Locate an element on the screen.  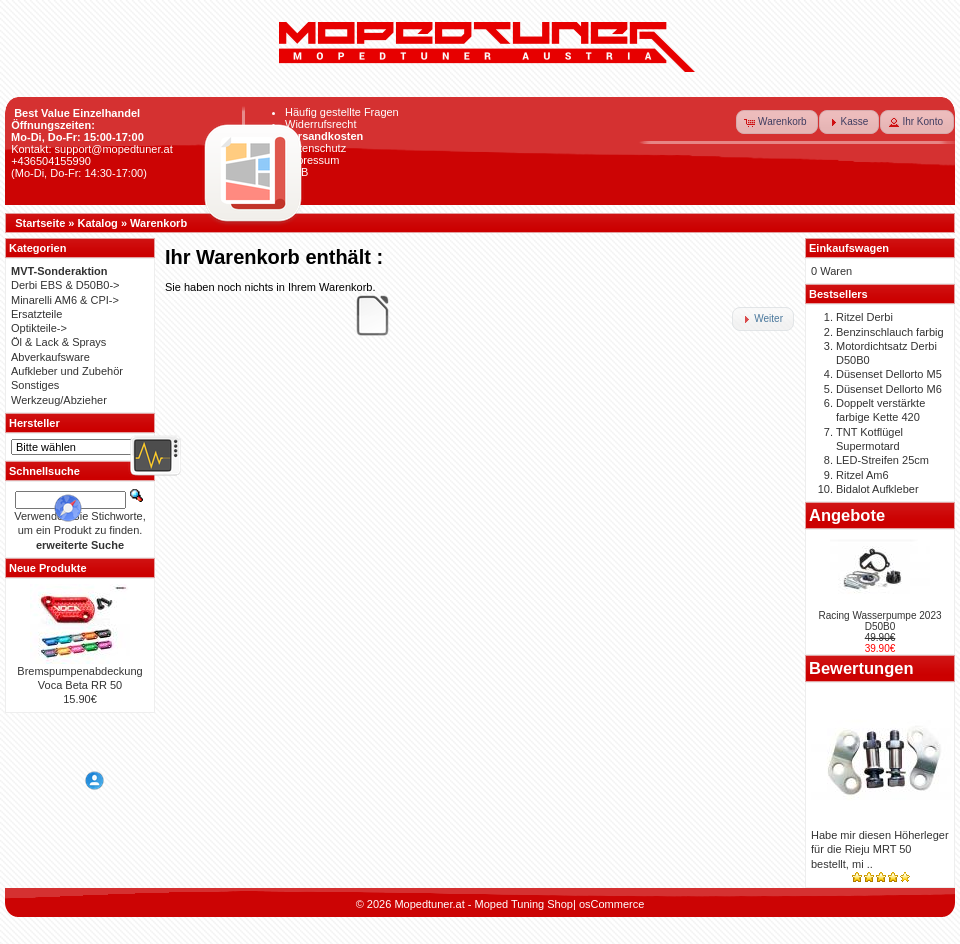
view user profile information is located at coordinates (94, 780).